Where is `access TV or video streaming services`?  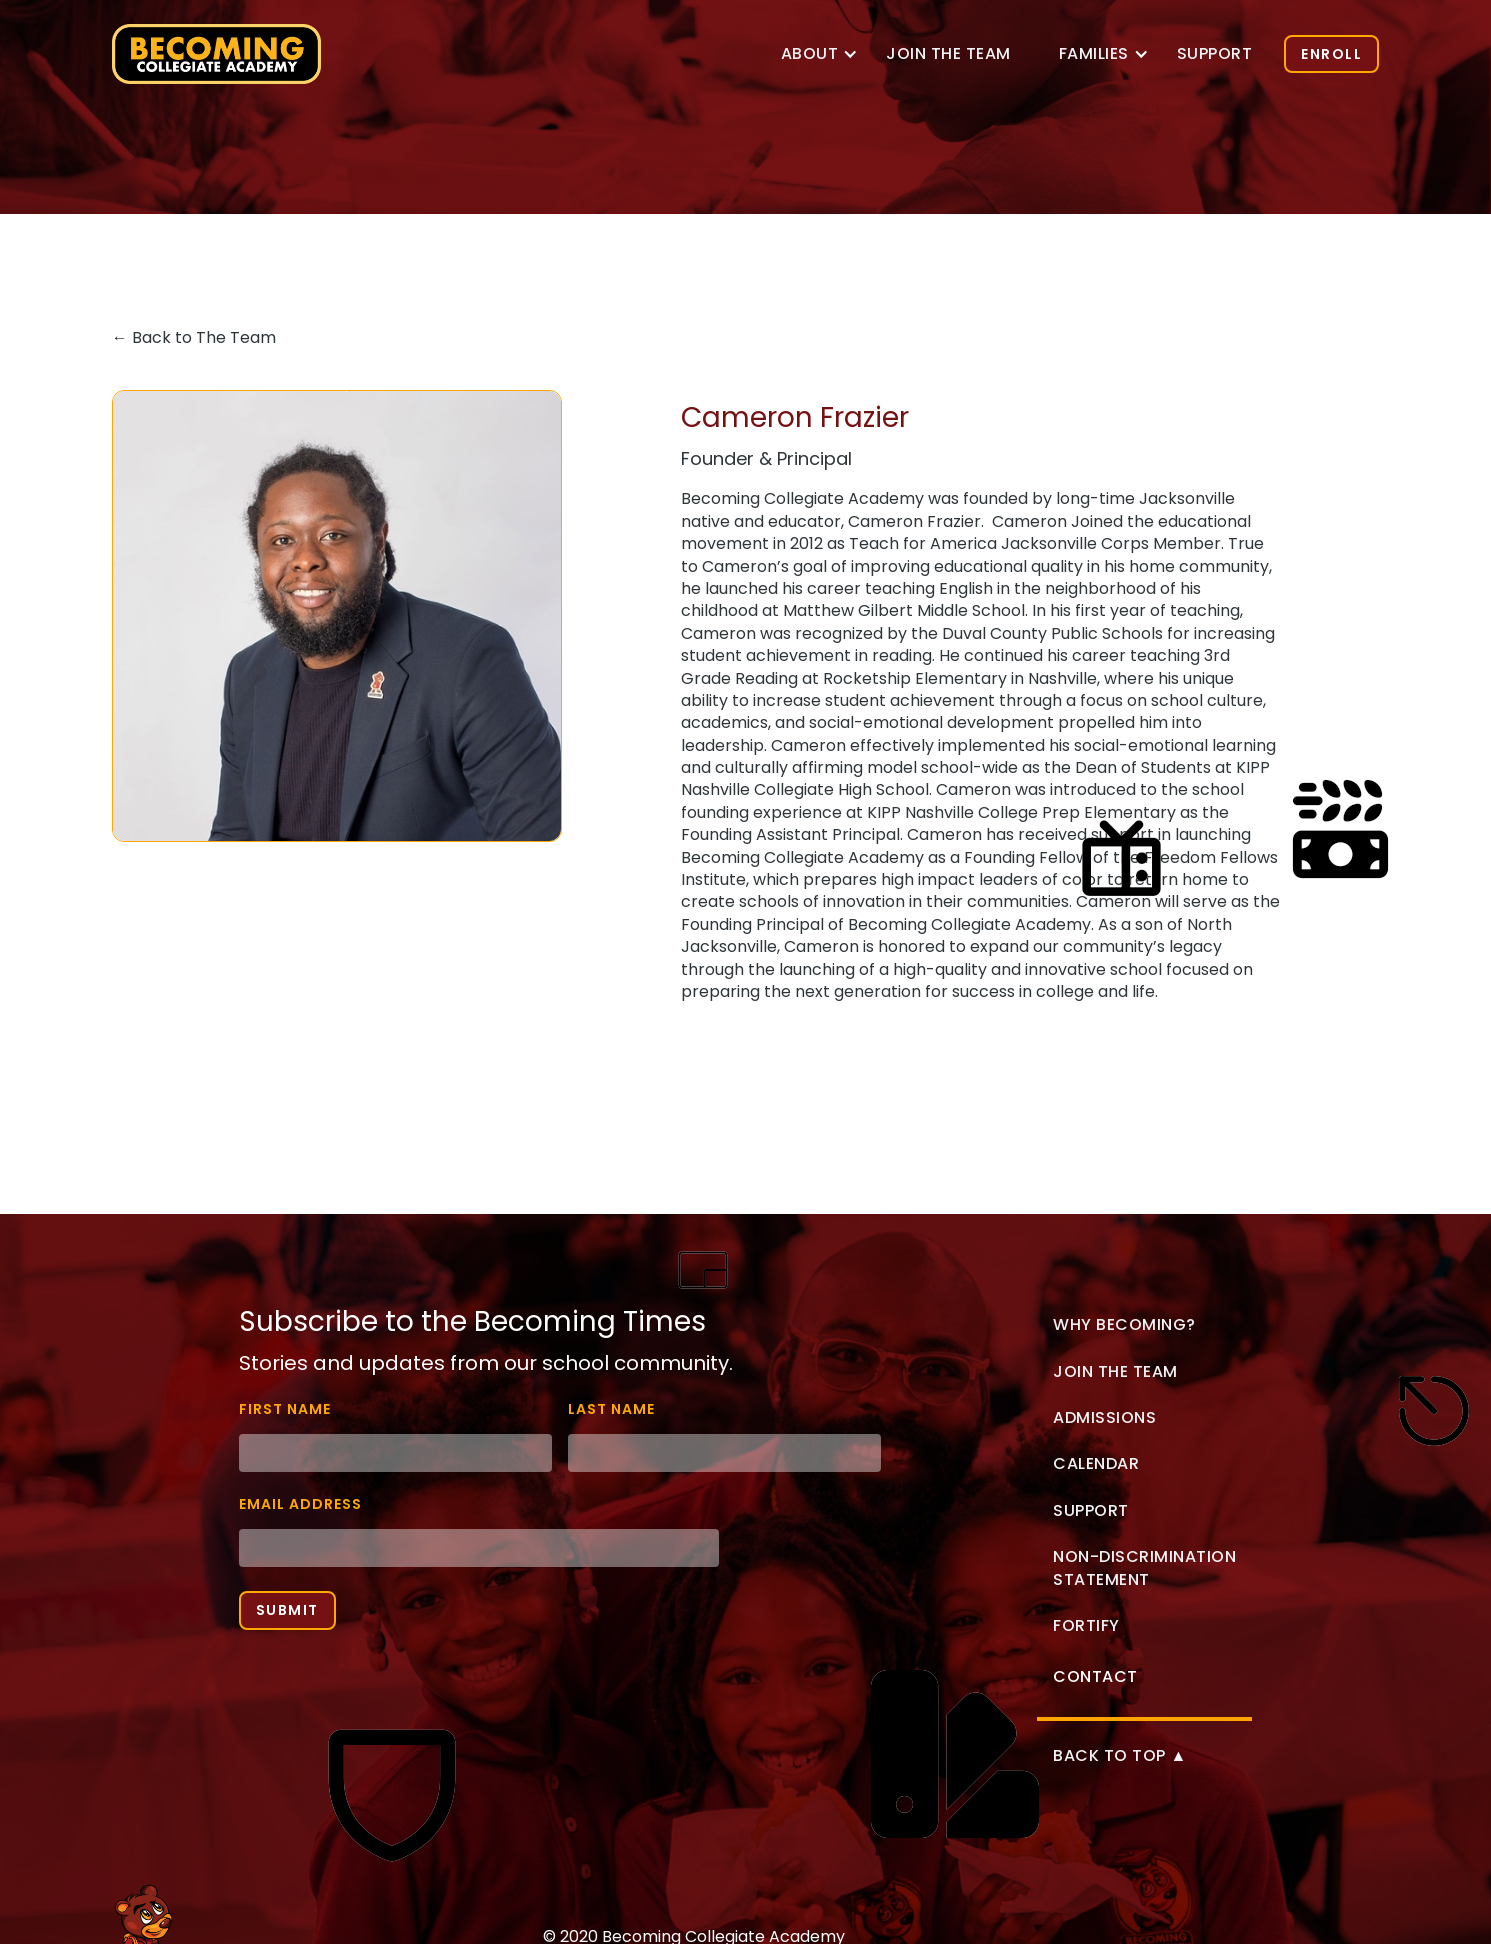
access TV or video streaming services is located at coordinates (1121, 862).